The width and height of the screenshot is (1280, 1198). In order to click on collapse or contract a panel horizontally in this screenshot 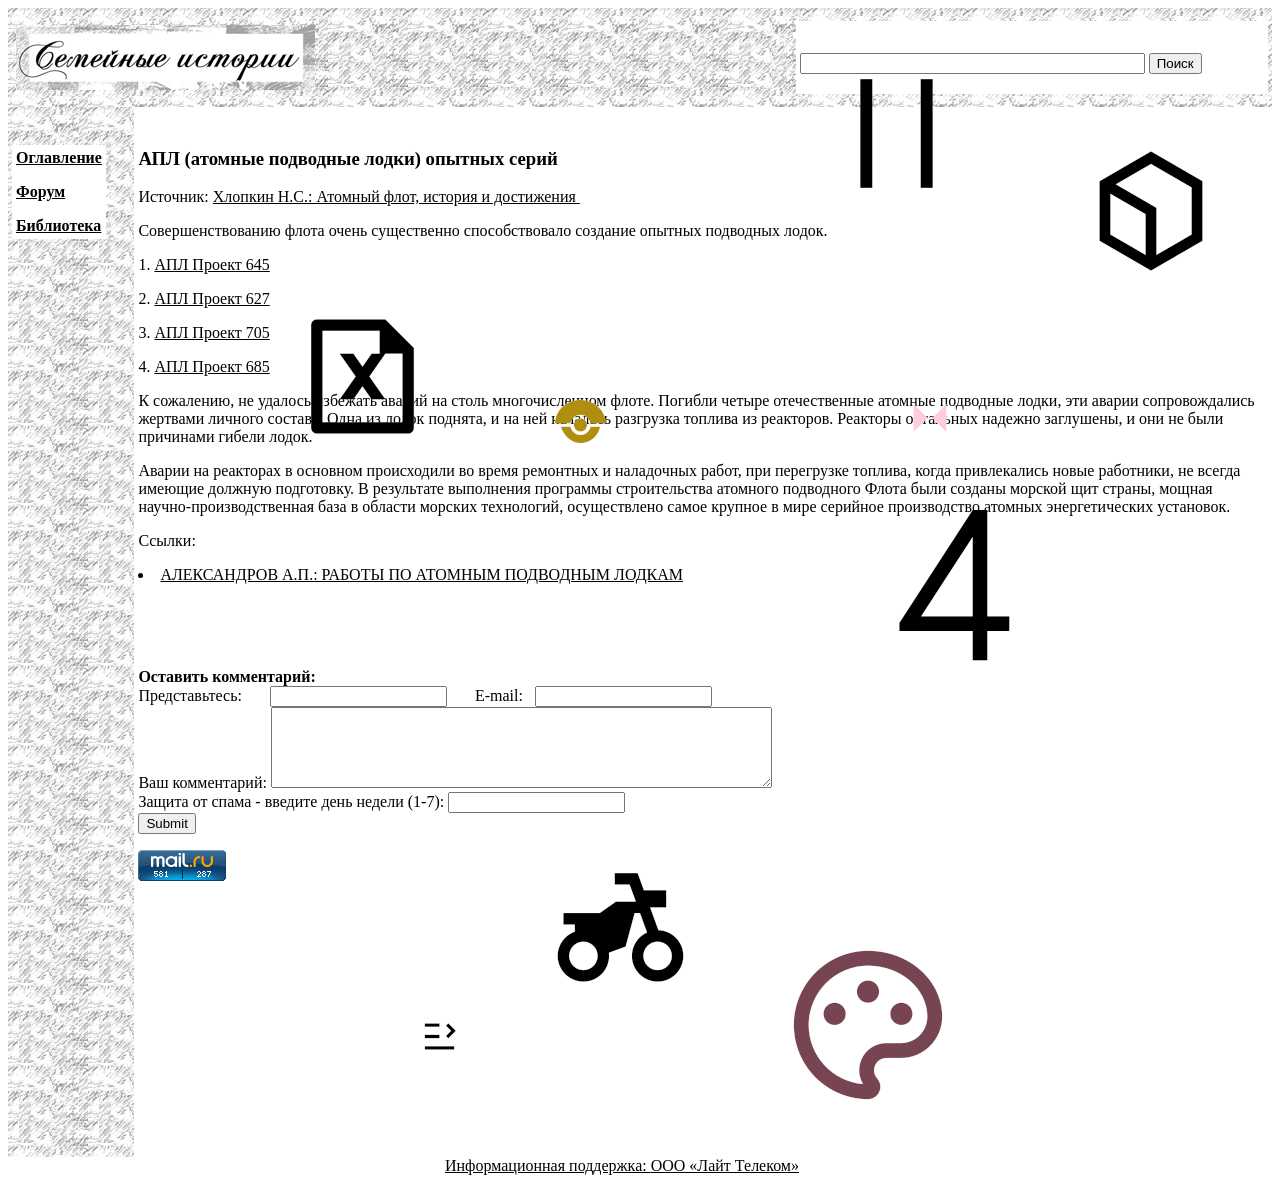, I will do `click(930, 418)`.